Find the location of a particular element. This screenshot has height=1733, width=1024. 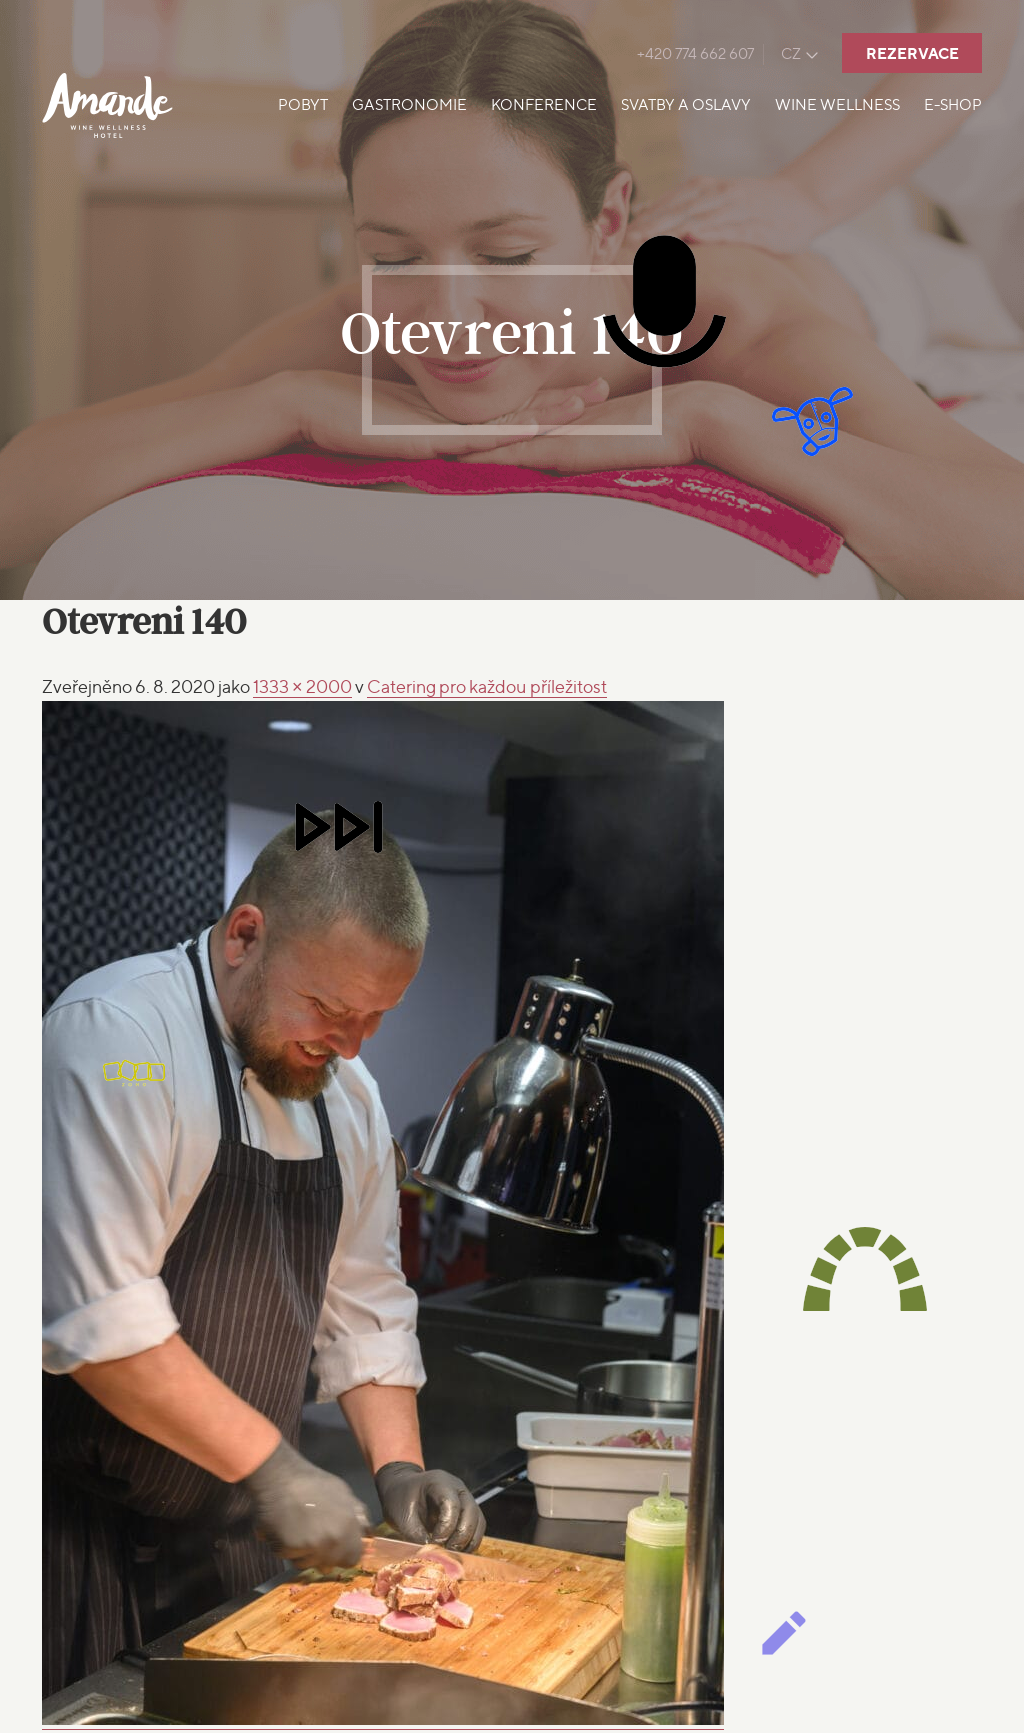

skip to the end of the current track is located at coordinates (339, 827).